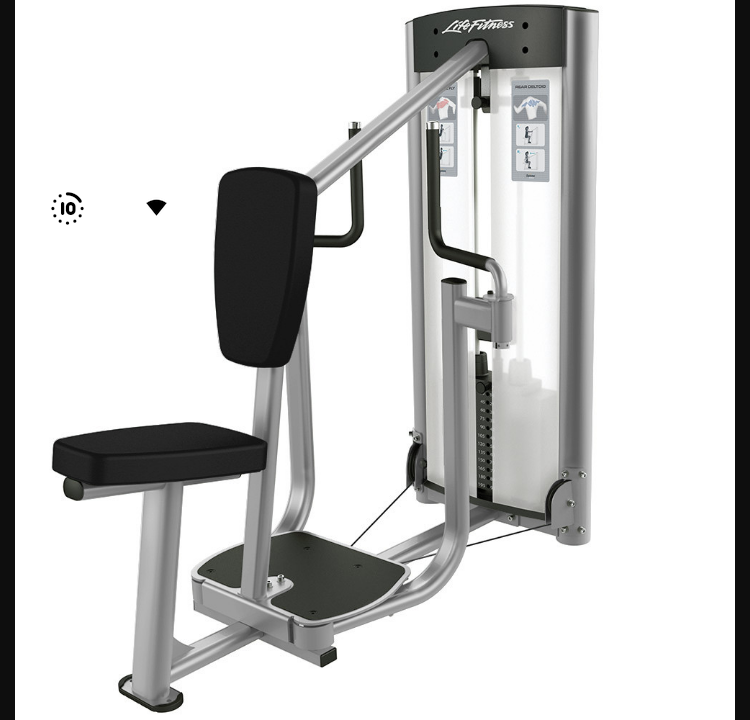 This screenshot has height=720, width=750. Describe the element at coordinates (156, 207) in the screenshot. I see `indicates full wifi signal strength` at that location.